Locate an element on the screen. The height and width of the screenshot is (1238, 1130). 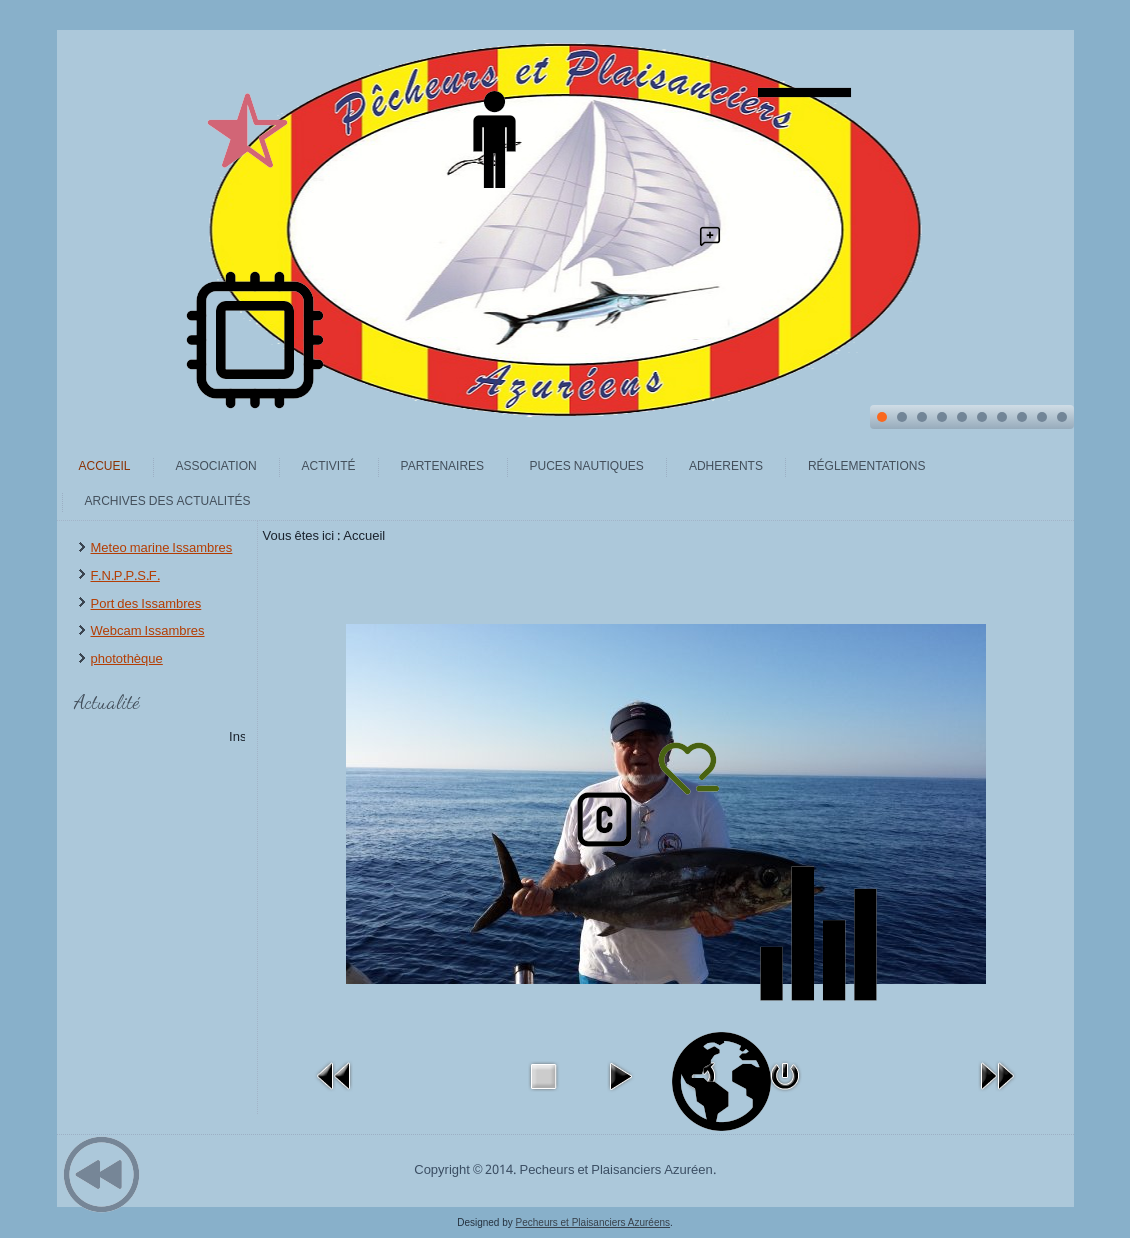
view hardware or system specifications is located at coordinates (255, 340).